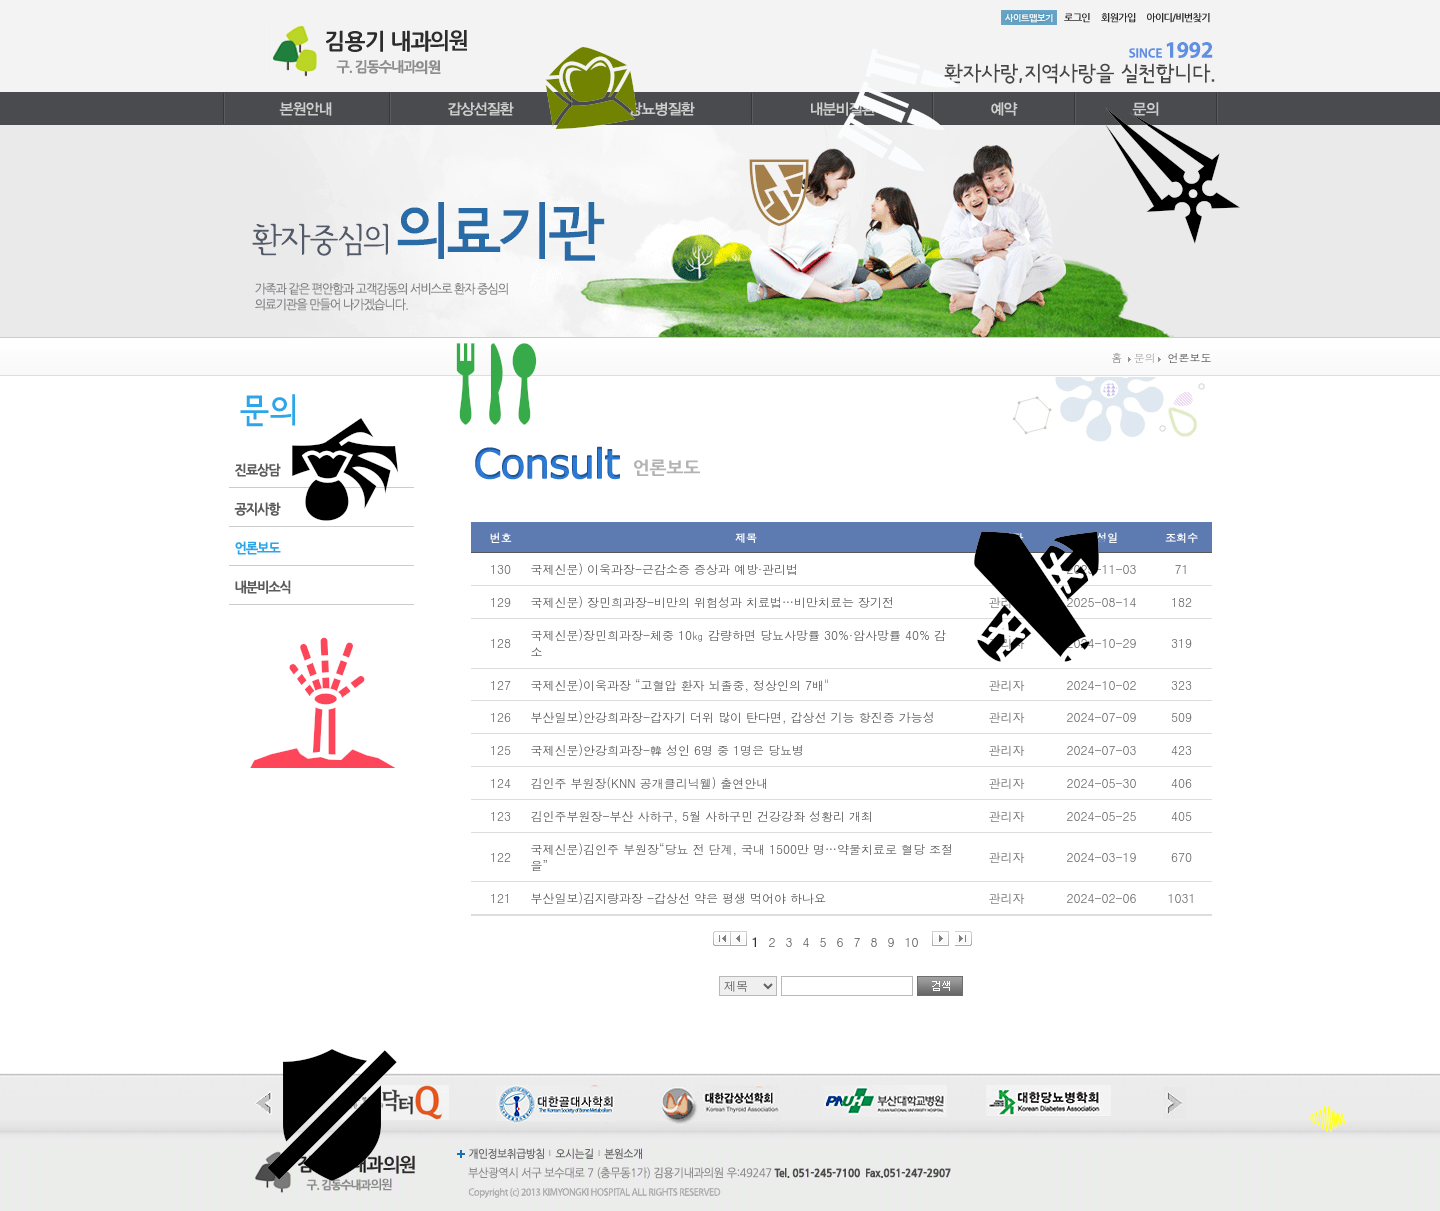 The height and width of the screenshot is (1211, 1440). What do you see at coordinates (345, 466) in the screenshot?
I see `steal or grab an item quickly` at bounding box center [345, 466].